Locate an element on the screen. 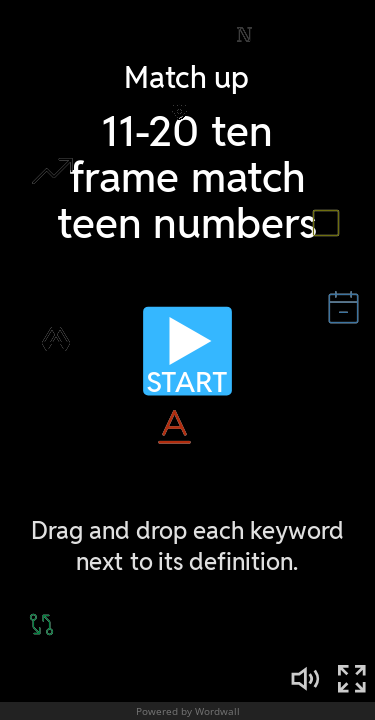  open Notion app is located at coordinates (244, 34).